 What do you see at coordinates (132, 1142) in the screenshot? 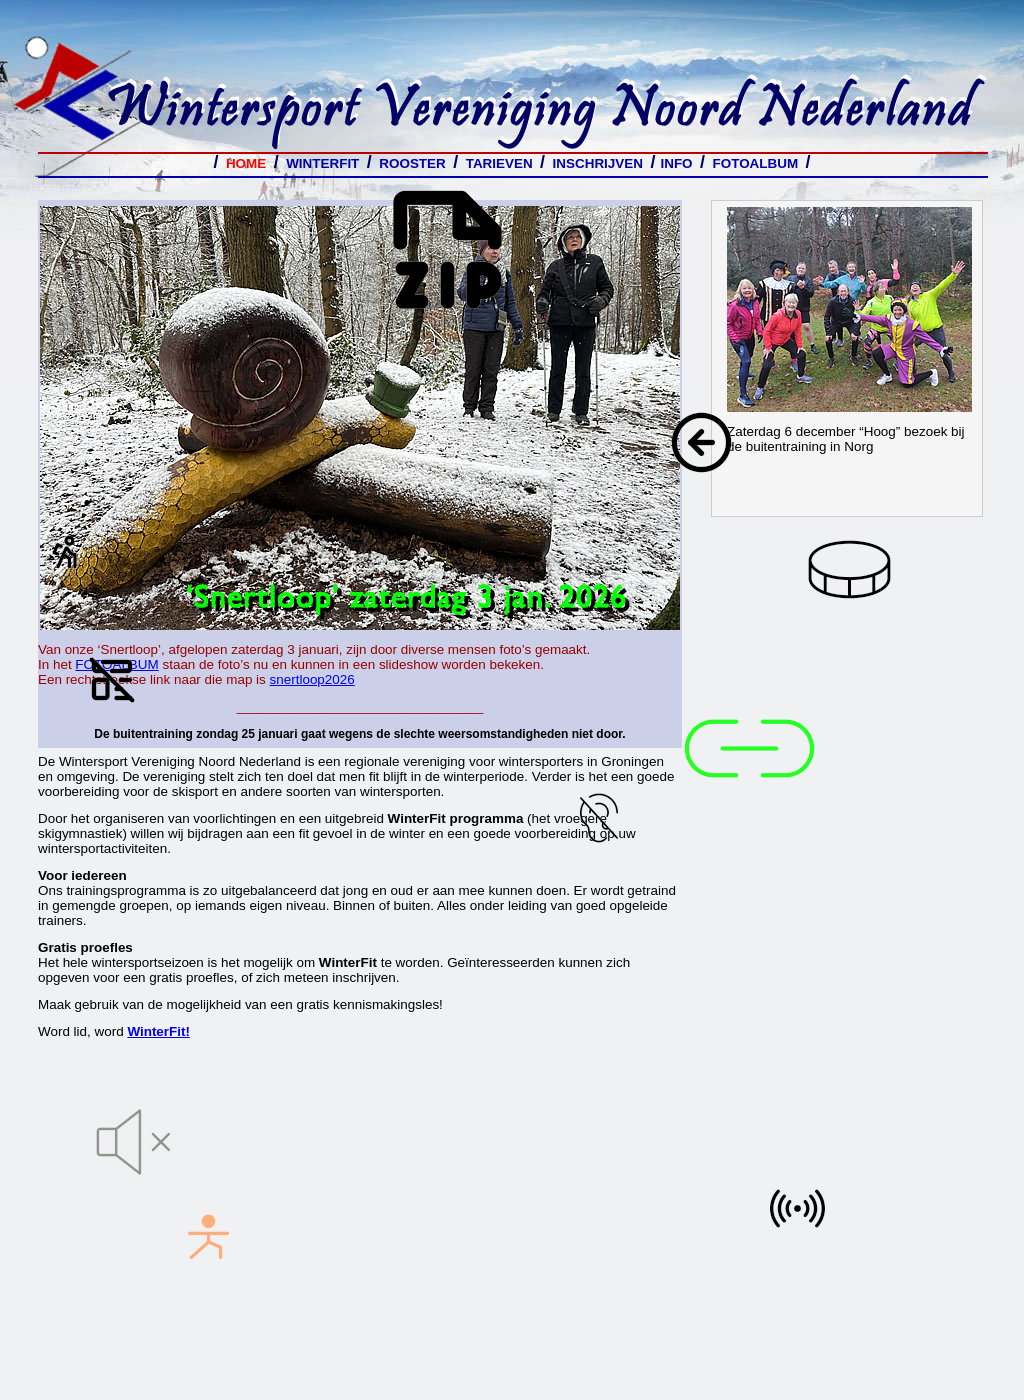
I see `mute audio or sound` at bounding box center [132, 1142].